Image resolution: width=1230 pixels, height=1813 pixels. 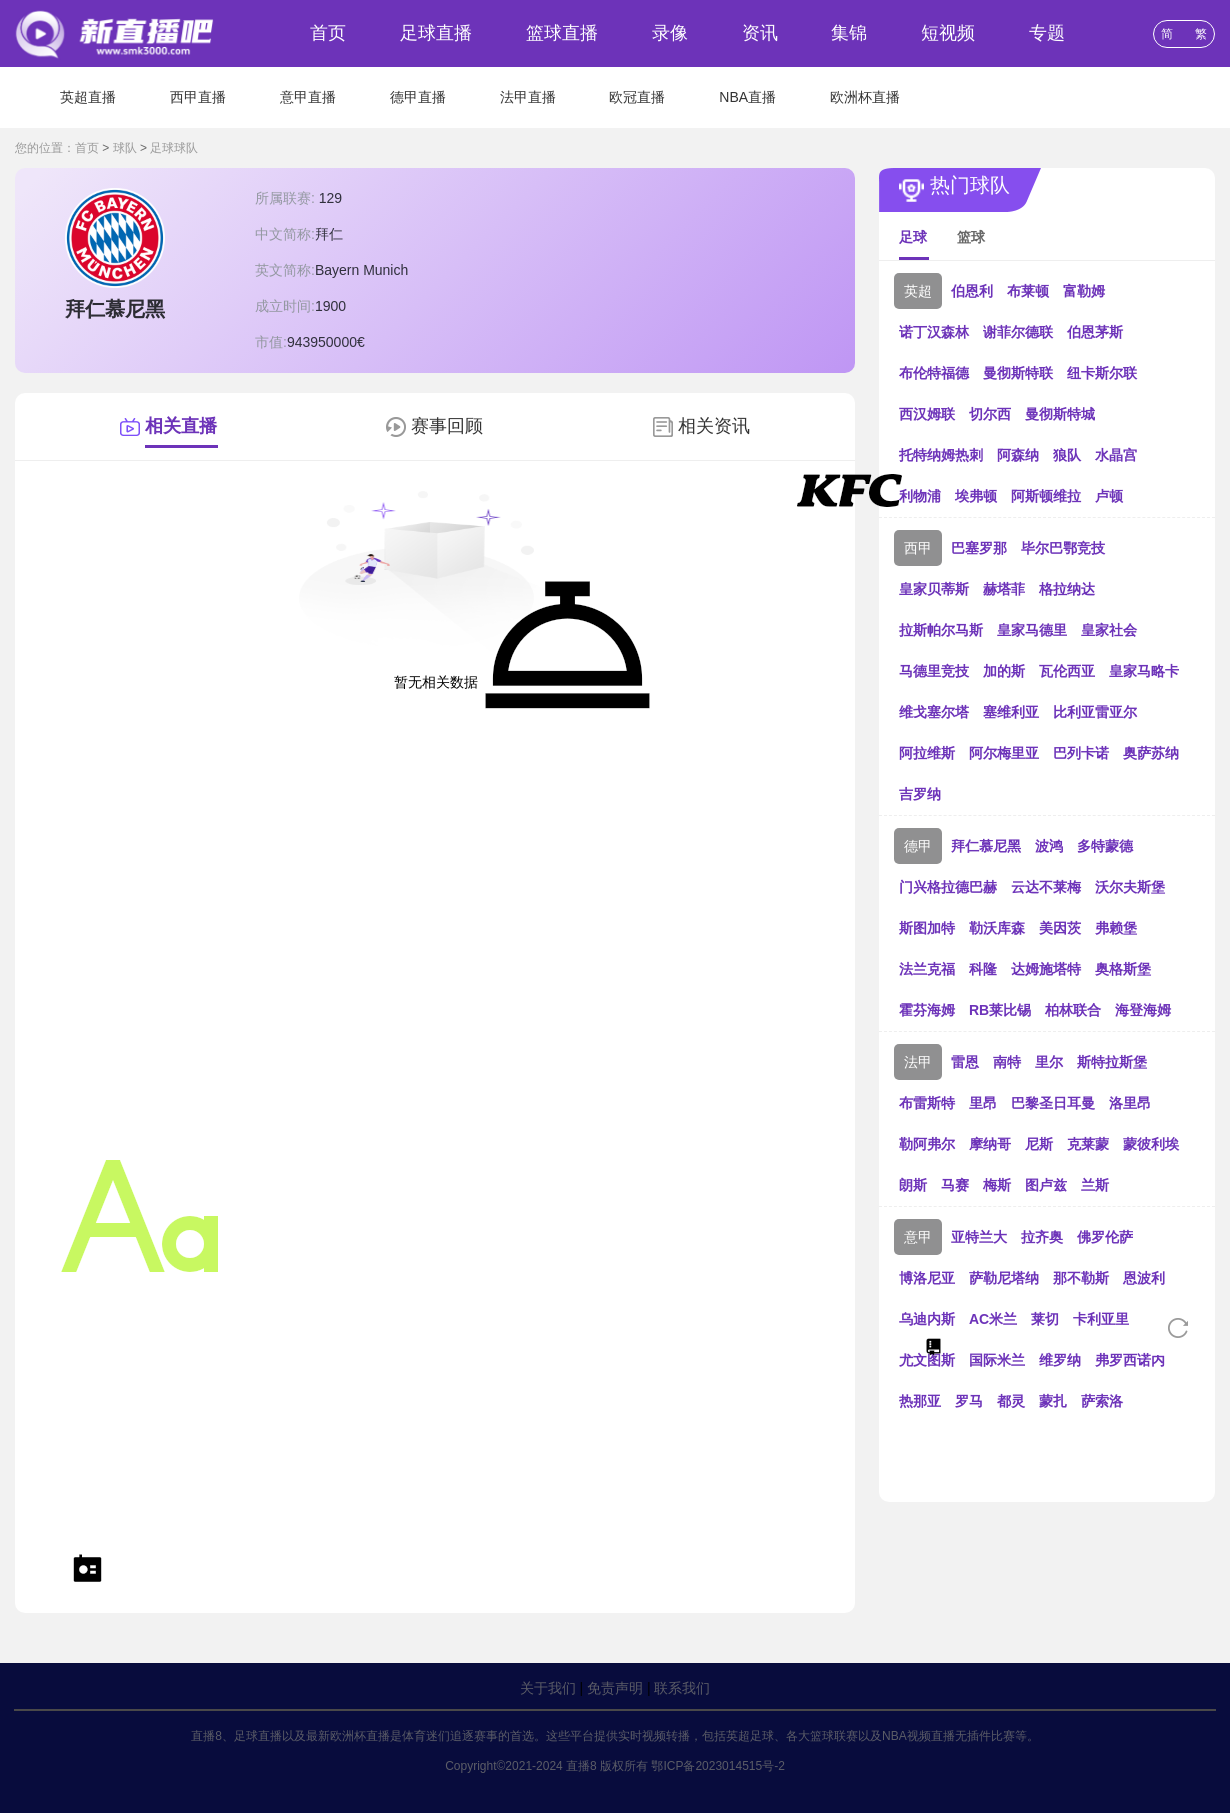 I want to click on request customer service or support, so click(x=567, y=648).